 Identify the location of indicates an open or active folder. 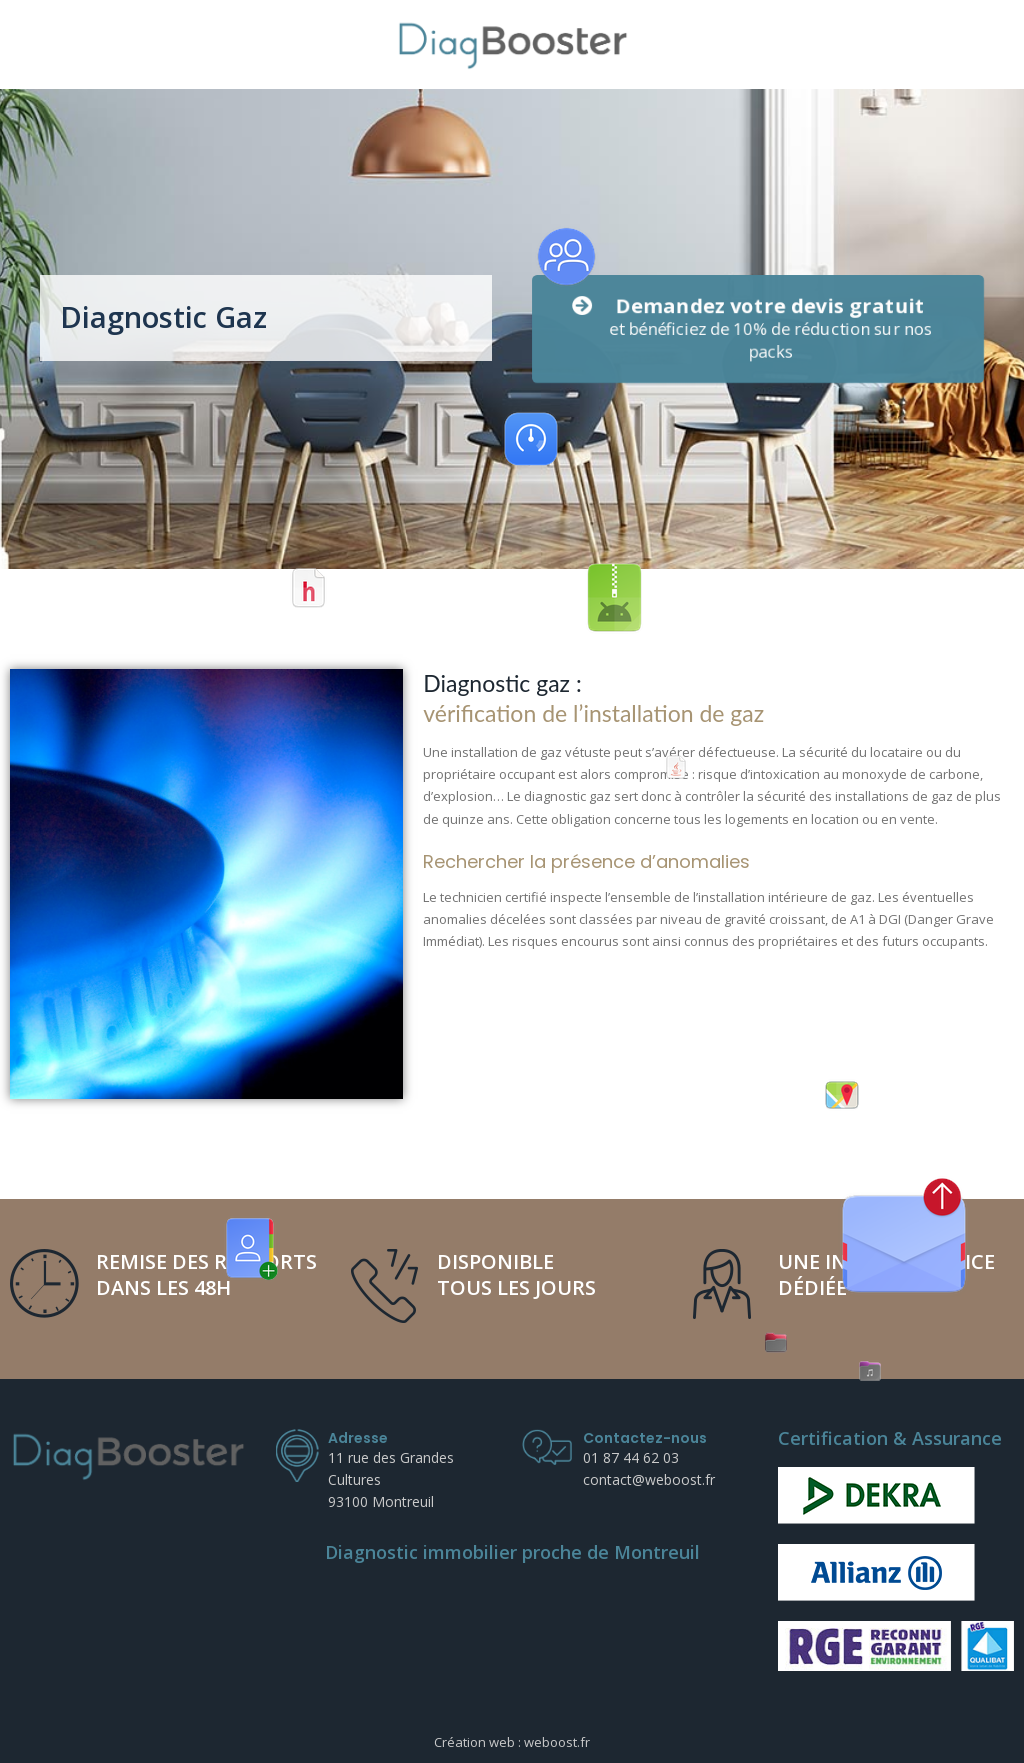
(776, 1342).